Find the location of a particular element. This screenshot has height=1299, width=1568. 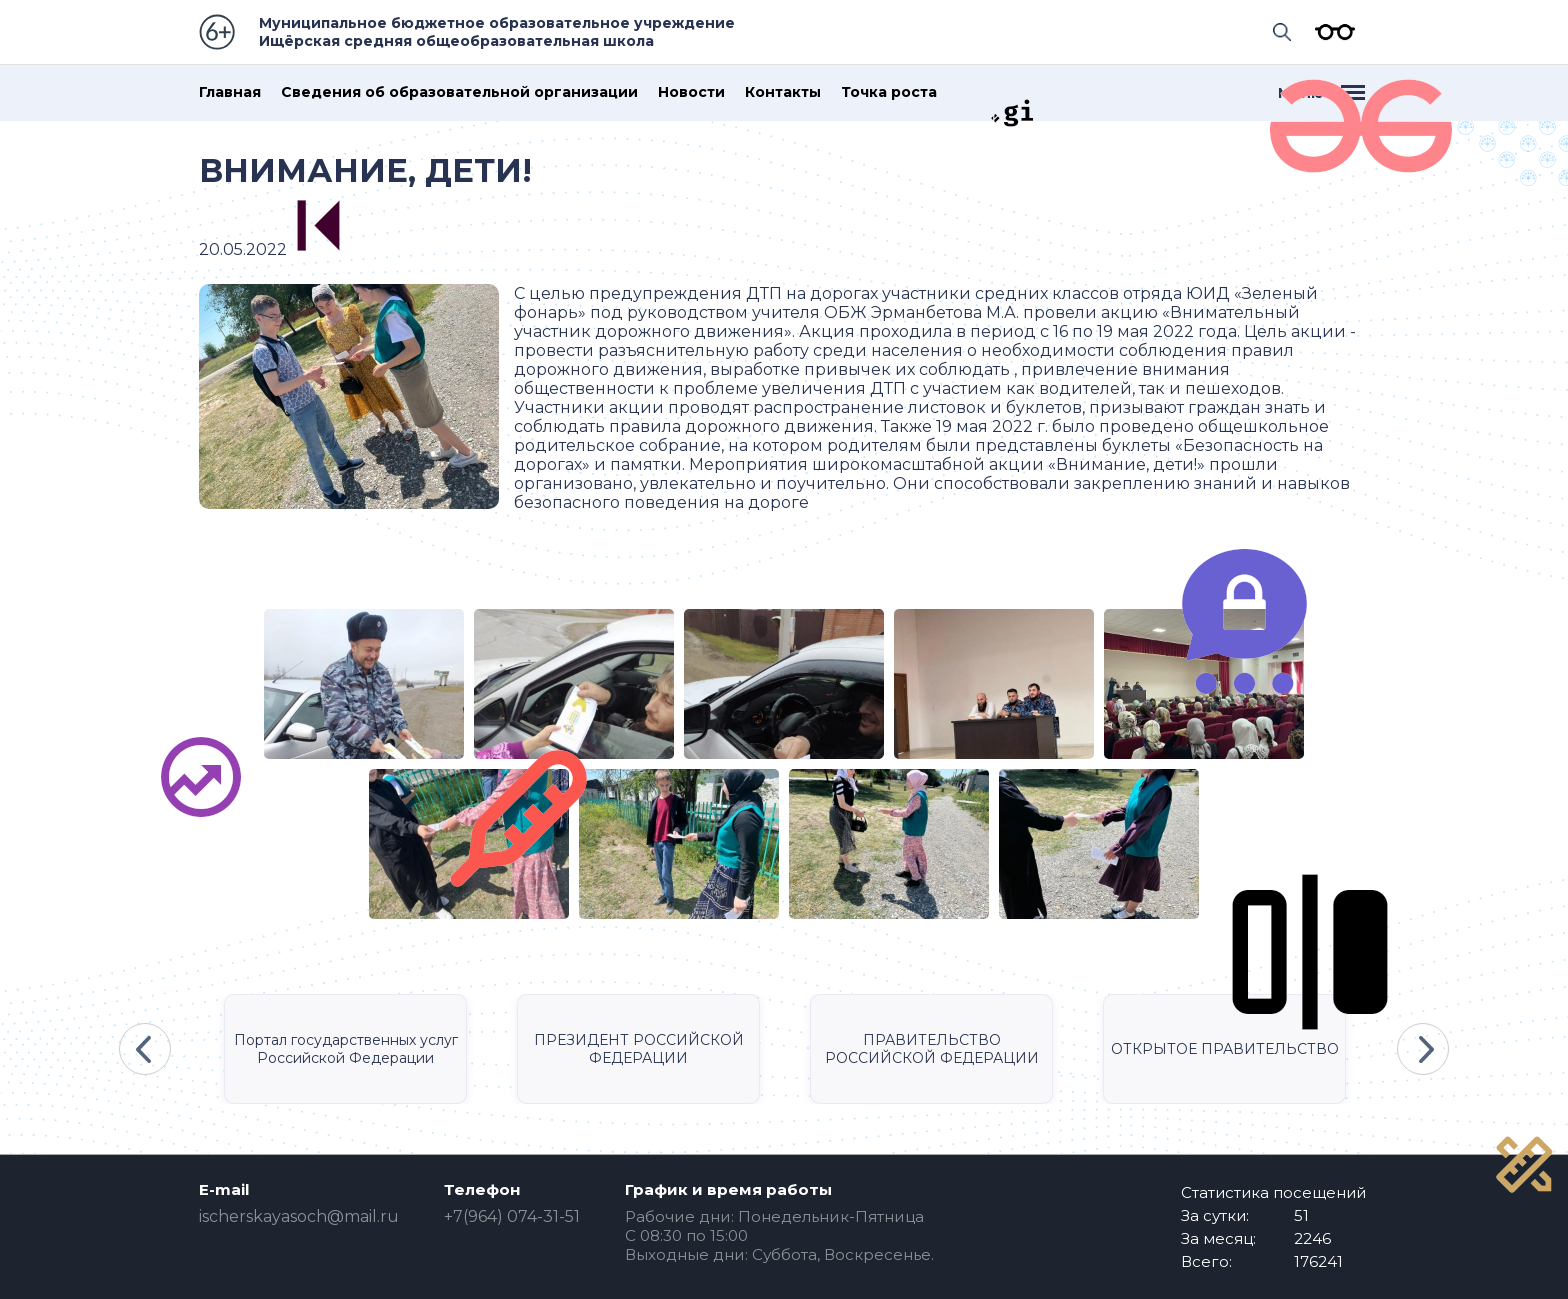

visit geeksforgeeks website is located at coordinates (1361, 126).